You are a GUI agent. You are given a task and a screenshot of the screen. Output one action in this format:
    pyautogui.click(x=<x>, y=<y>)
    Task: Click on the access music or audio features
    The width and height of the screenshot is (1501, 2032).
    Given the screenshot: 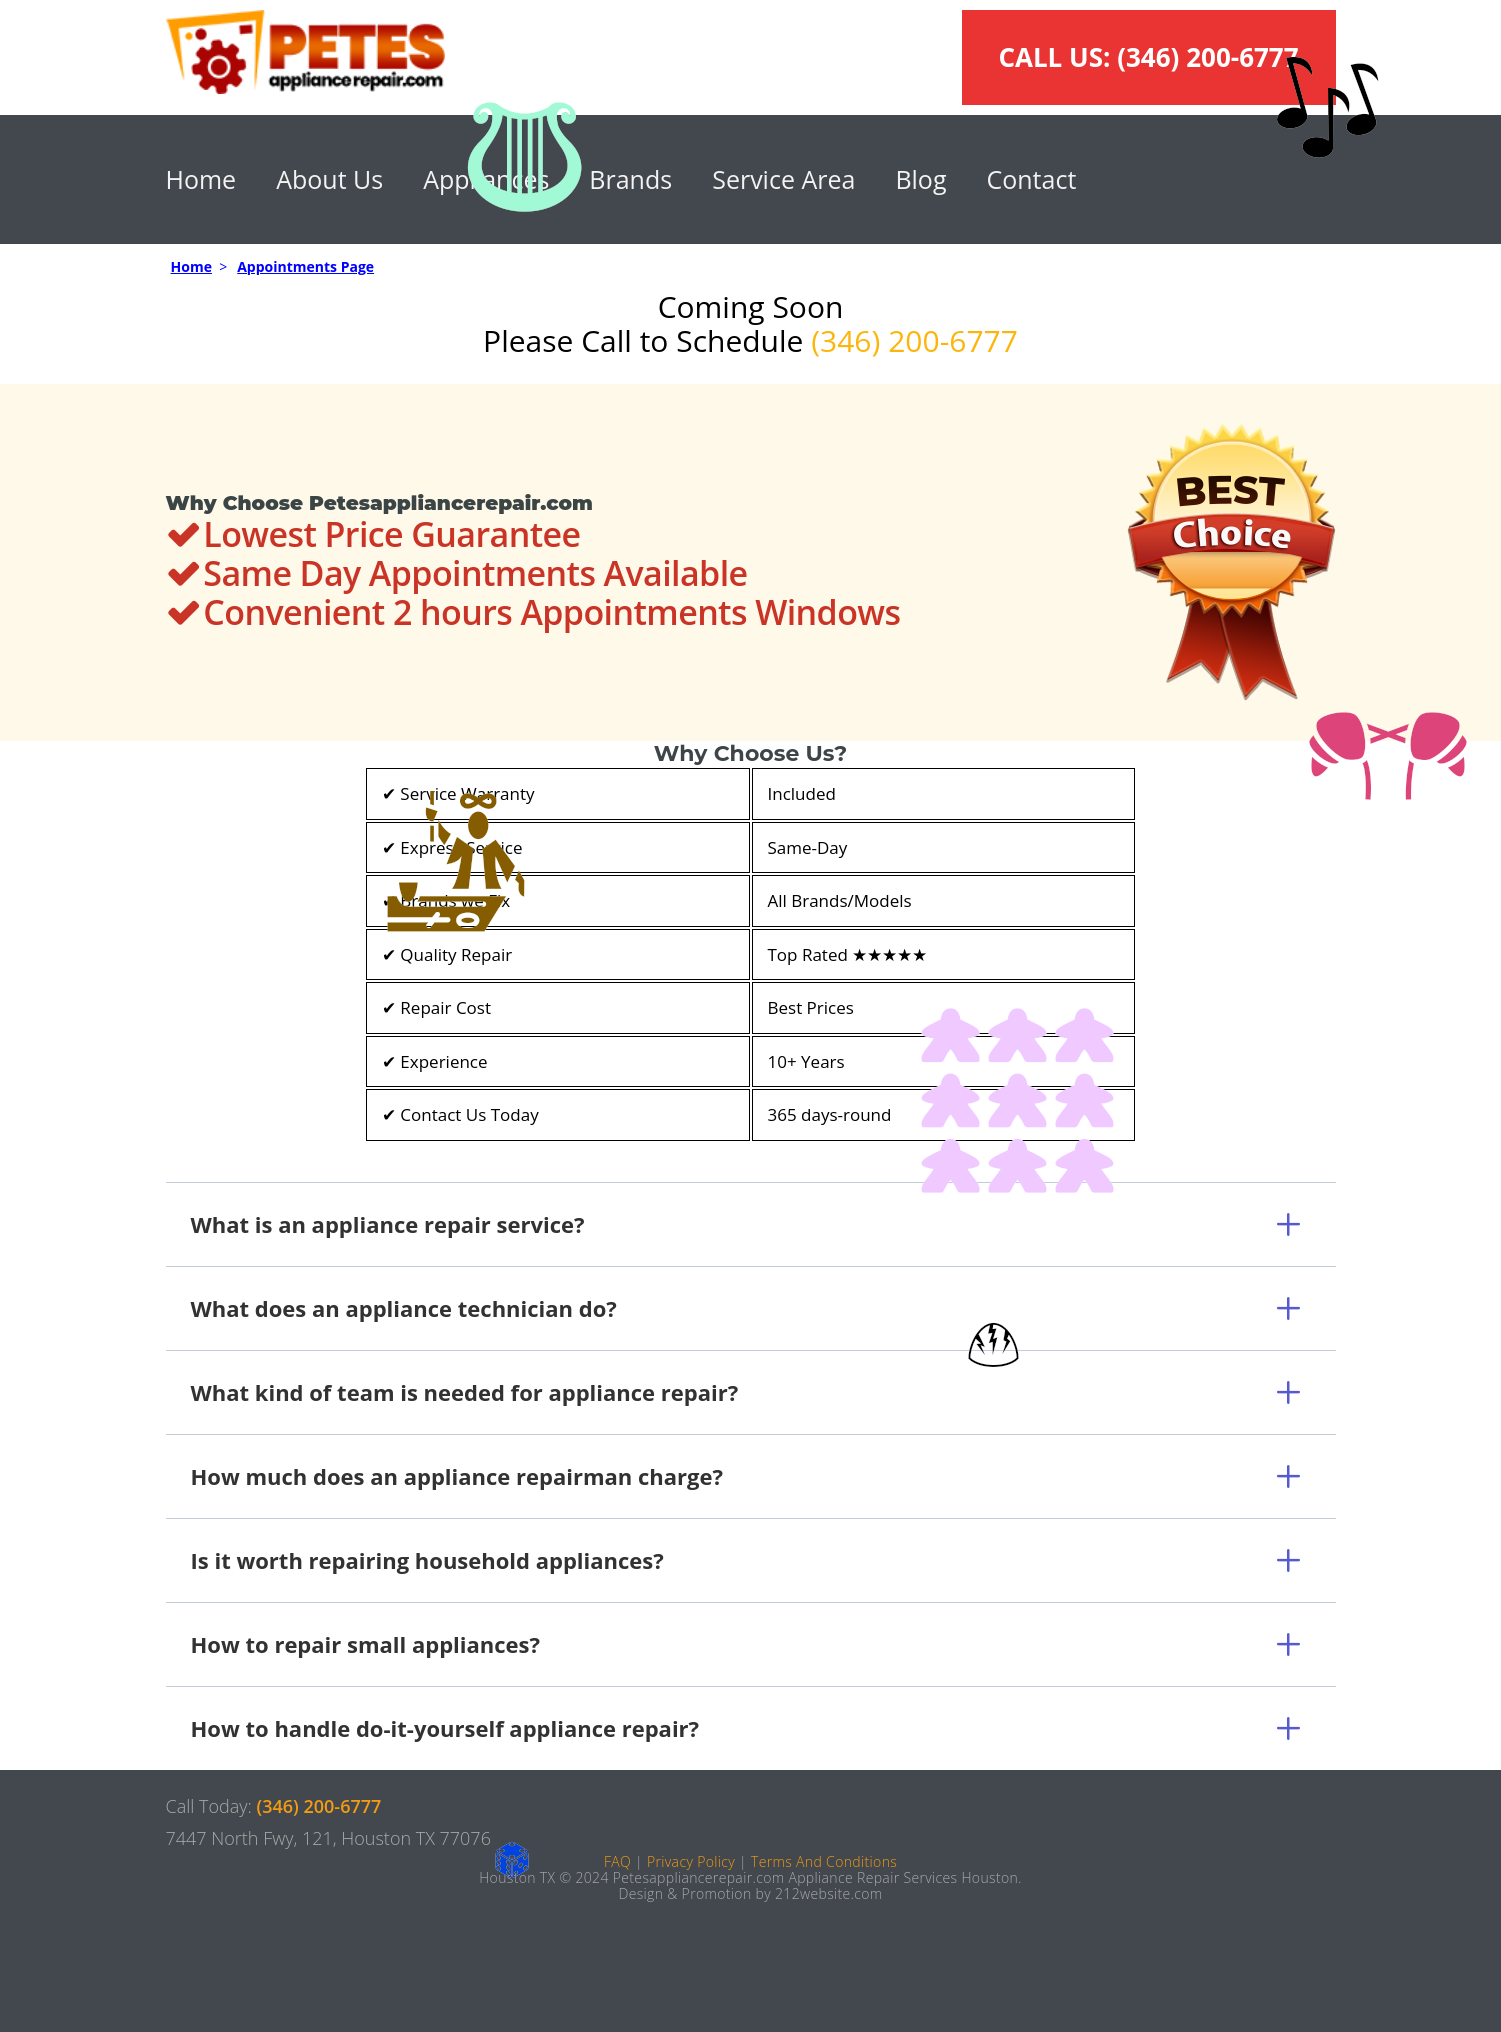 What is the action you would take?
    pyautogui.click(x=525, y=155)
    